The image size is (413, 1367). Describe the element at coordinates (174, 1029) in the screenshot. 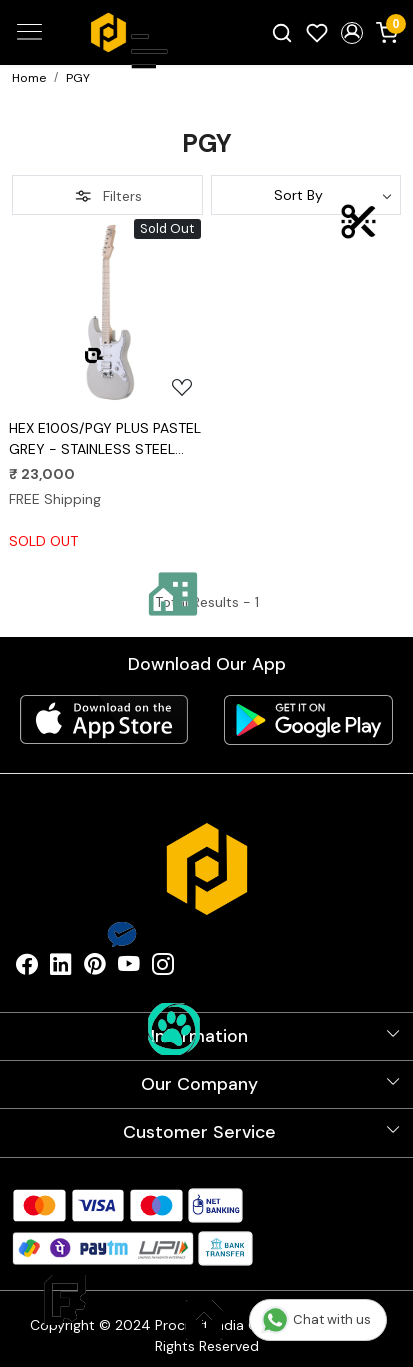

I see `visit Furry Network social platform` at that location.